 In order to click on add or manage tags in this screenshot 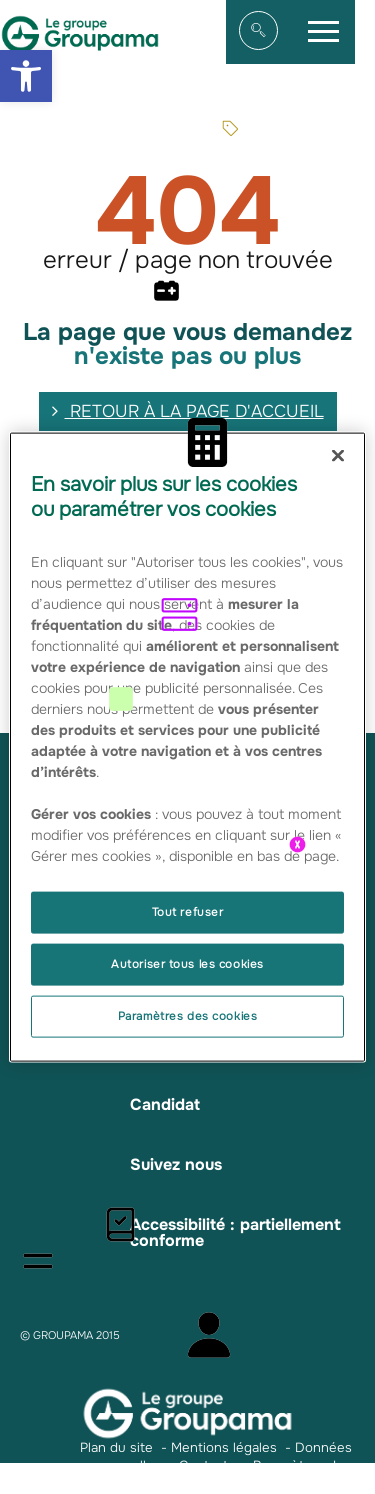, I will do `click(230, 128)`.